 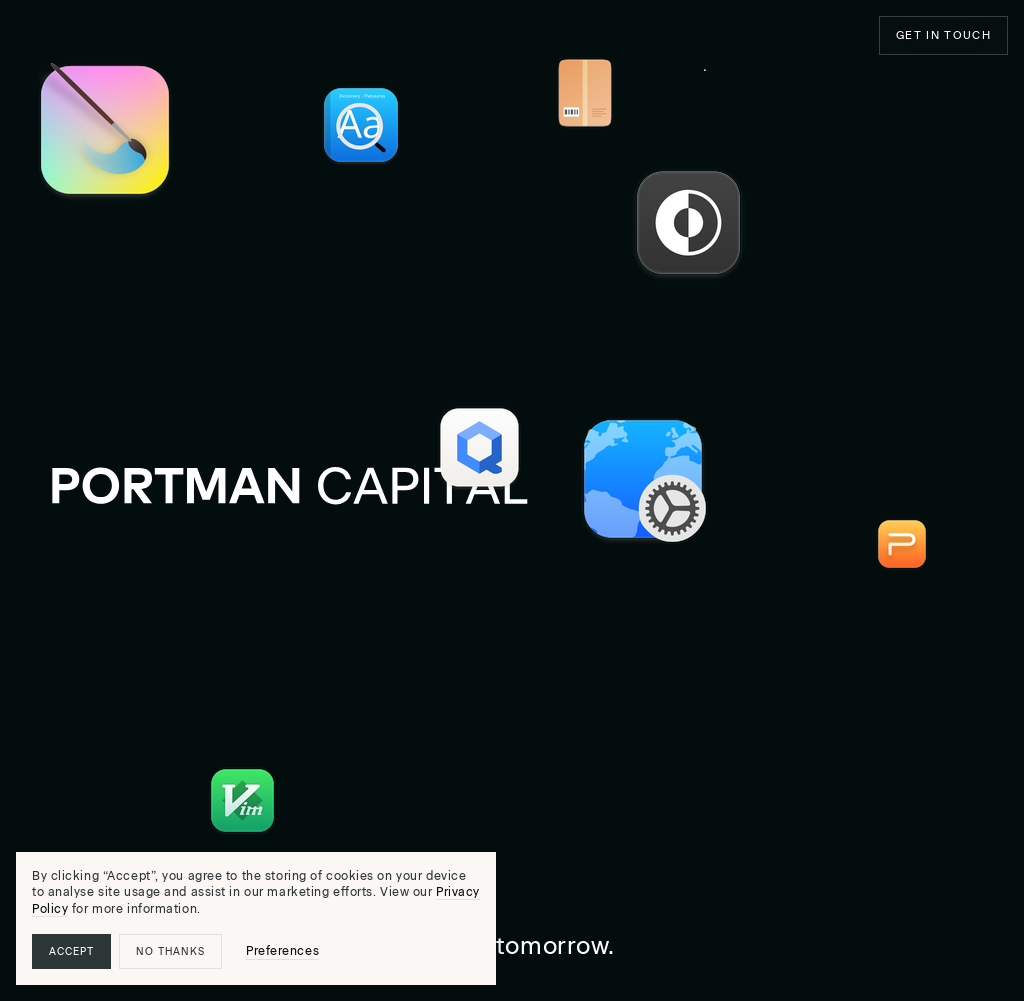 I want to click on configure network and workgroup settings, so click(x=643, y=479).